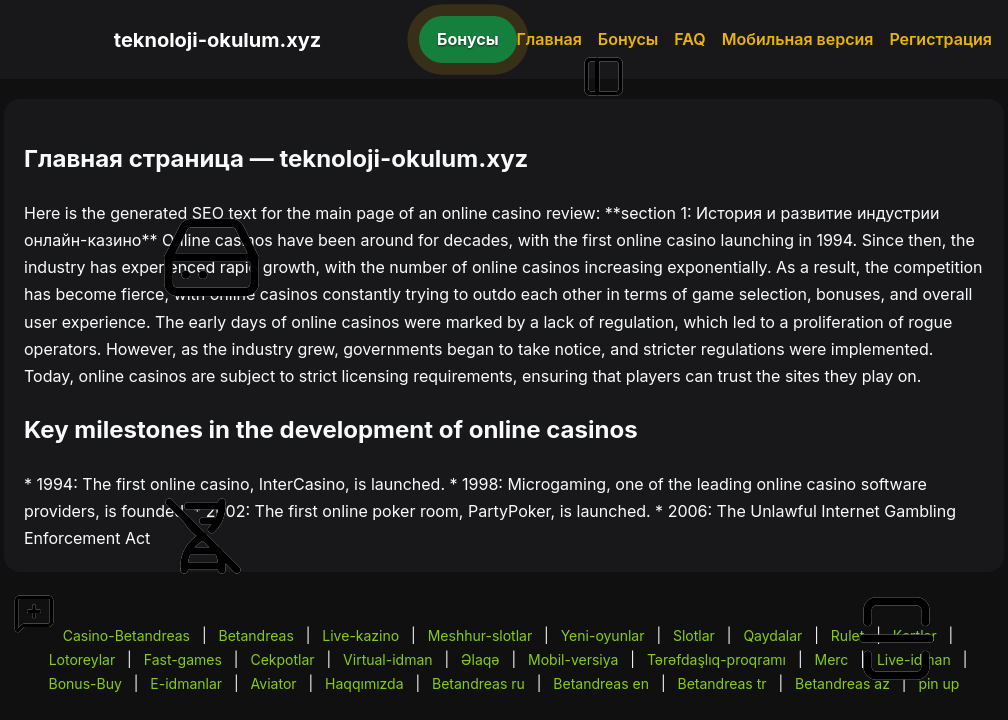 The width and height of the screenshot is (1008, 720). What do you see at coordinates (211, 257) in the screenshot?
I see `access local storage or drive` at bounding box center [211, 257].